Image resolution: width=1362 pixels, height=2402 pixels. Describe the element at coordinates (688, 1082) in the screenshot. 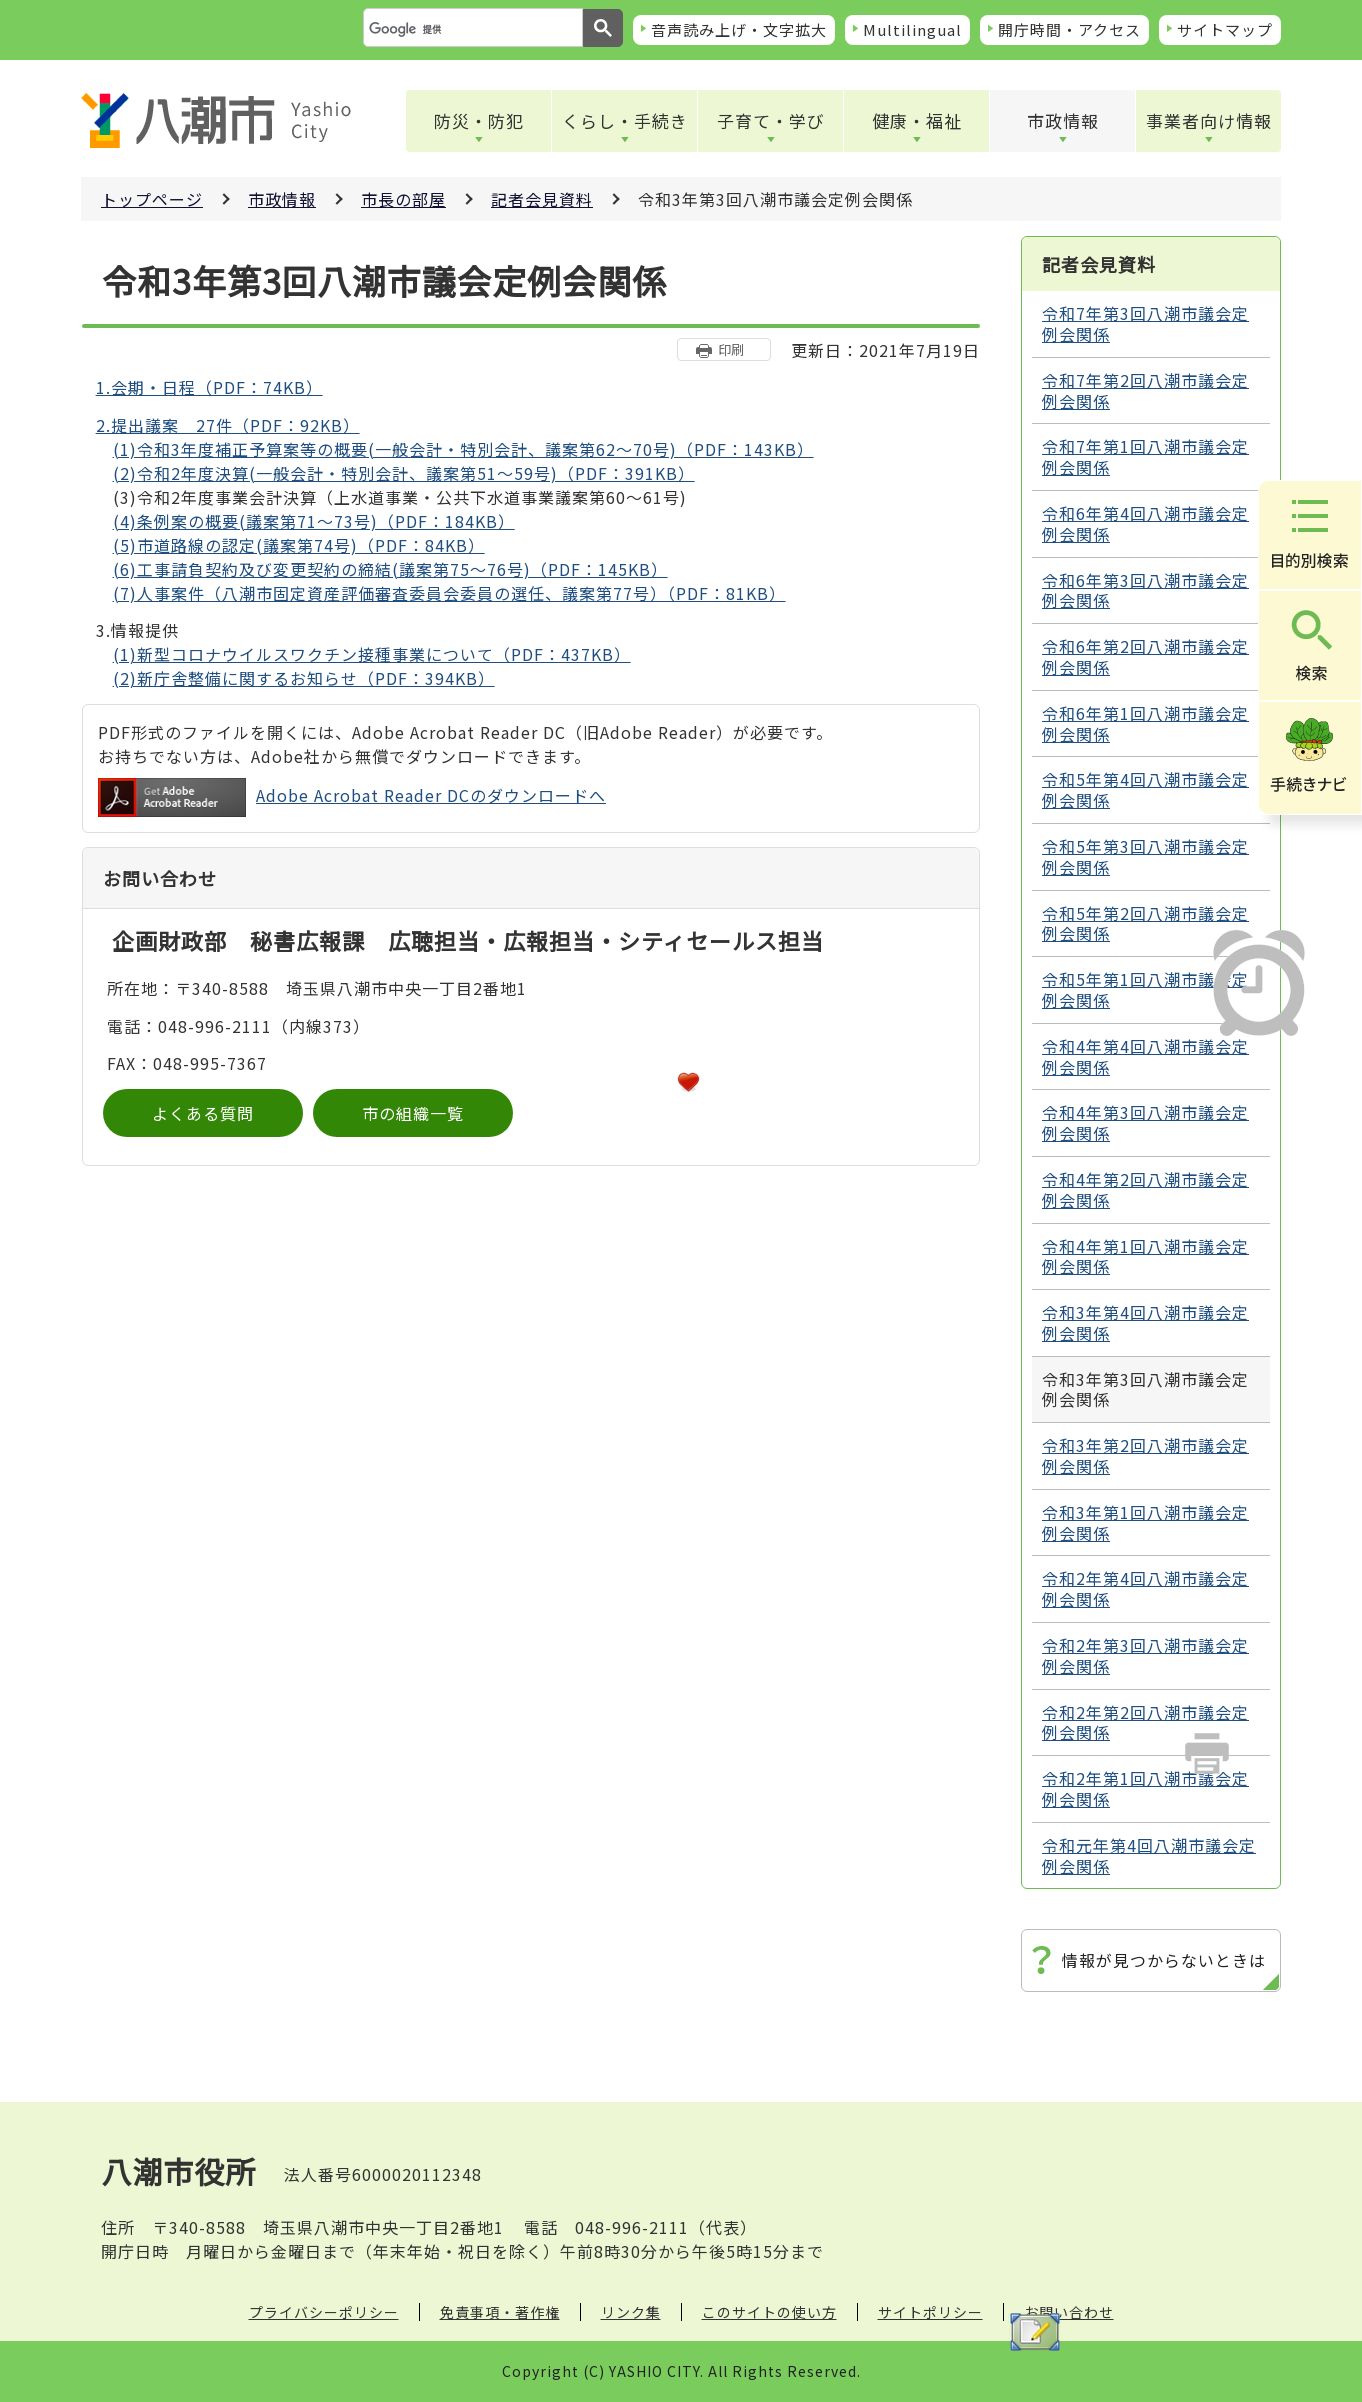

I see `mark item as favorite` at that location.